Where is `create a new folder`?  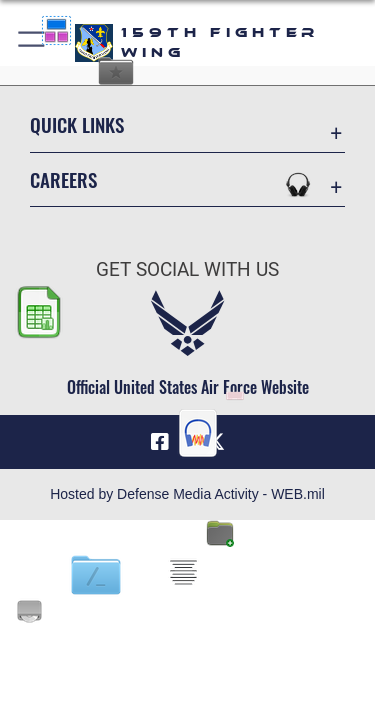
create a new folder is located at coordinates (220, 533).